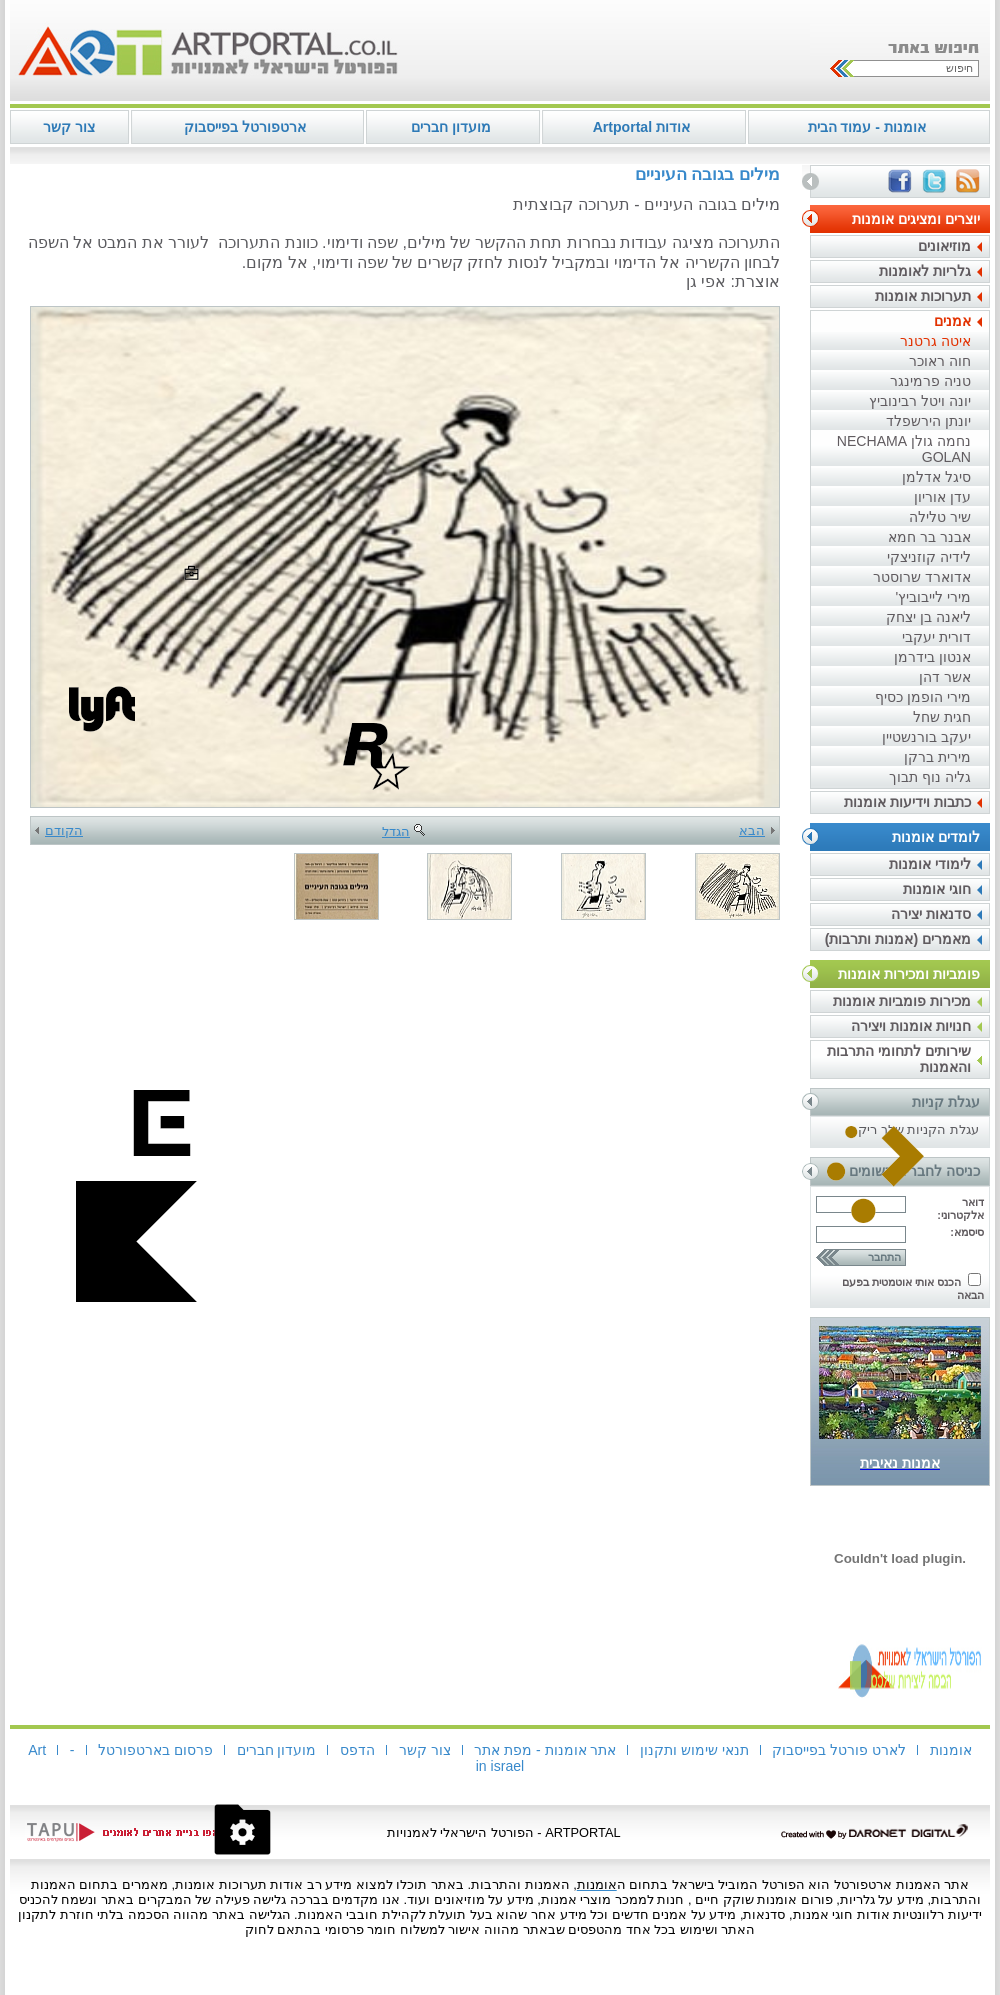 The image size is (1000, 1995). Describe the element at coordinates (875, 1174) in the screenshot. I see `KDE Plasma desktop environment logo` at that location.